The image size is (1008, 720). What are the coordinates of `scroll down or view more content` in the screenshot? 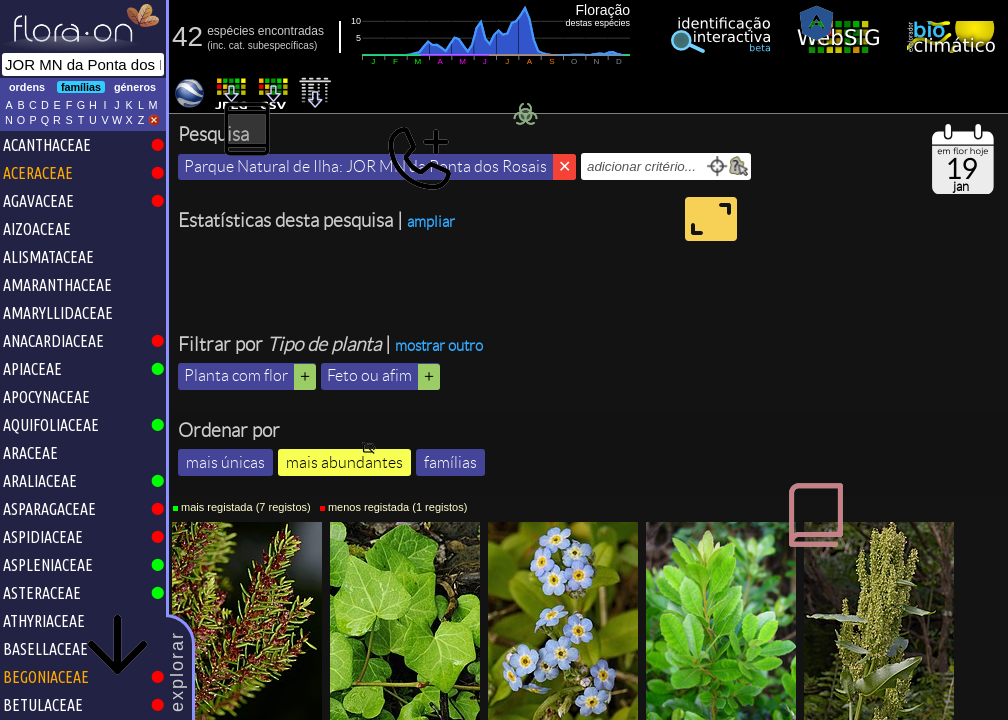 It's located at (117, 644).